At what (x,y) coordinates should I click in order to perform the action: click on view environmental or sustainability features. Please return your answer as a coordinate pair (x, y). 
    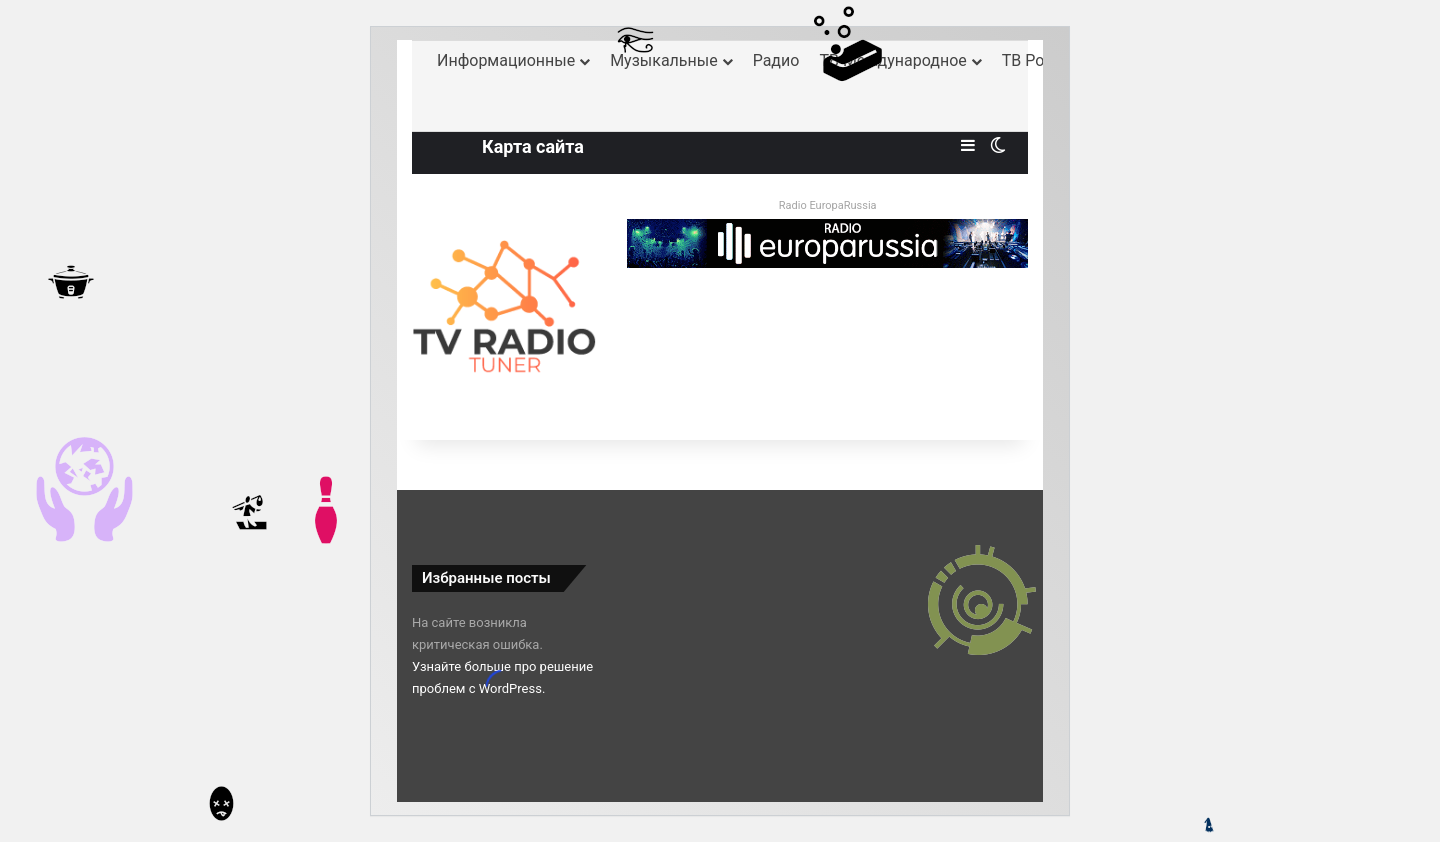
    Looking at the image, I should click on (84, 489).